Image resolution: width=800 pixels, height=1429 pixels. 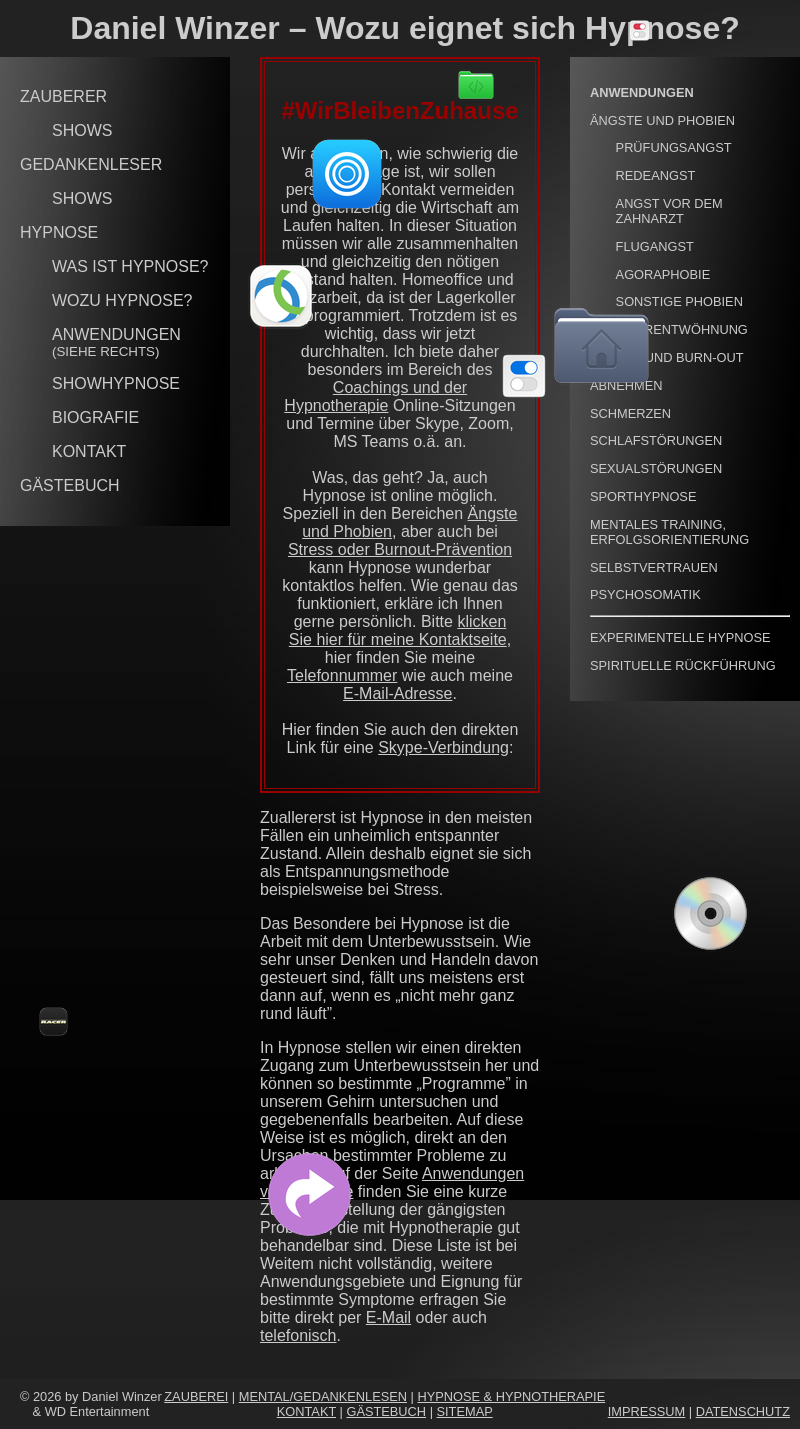 What do you see at coordinates (53, 1021) in the screenshot?
I see `launch star wars: episode i racer game` at bounding box center [53, 1021].